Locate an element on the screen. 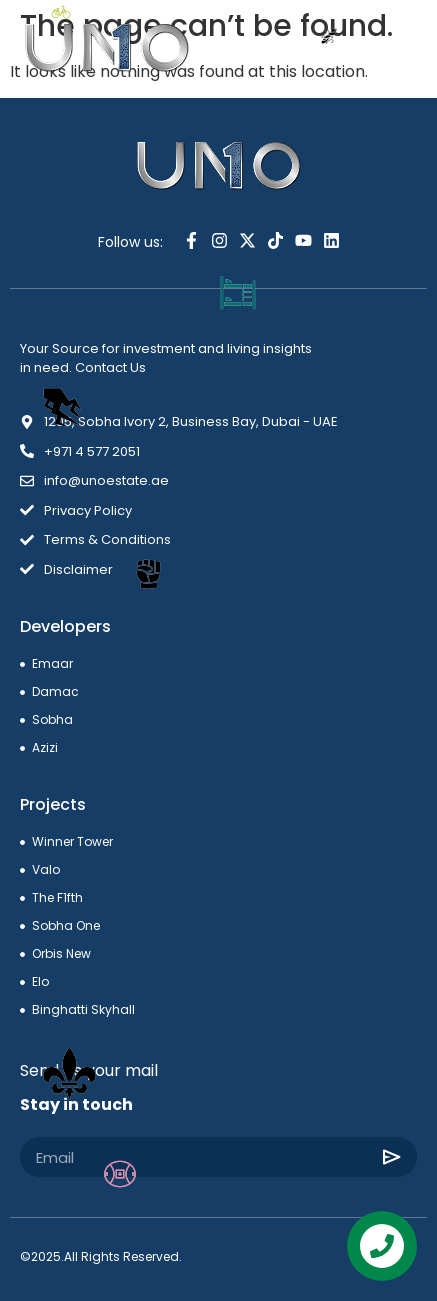 Image resolution: width=437 pixels, height=1301 pixels. view shared room or dormitory accommodations is located at coordinates (238, 292).